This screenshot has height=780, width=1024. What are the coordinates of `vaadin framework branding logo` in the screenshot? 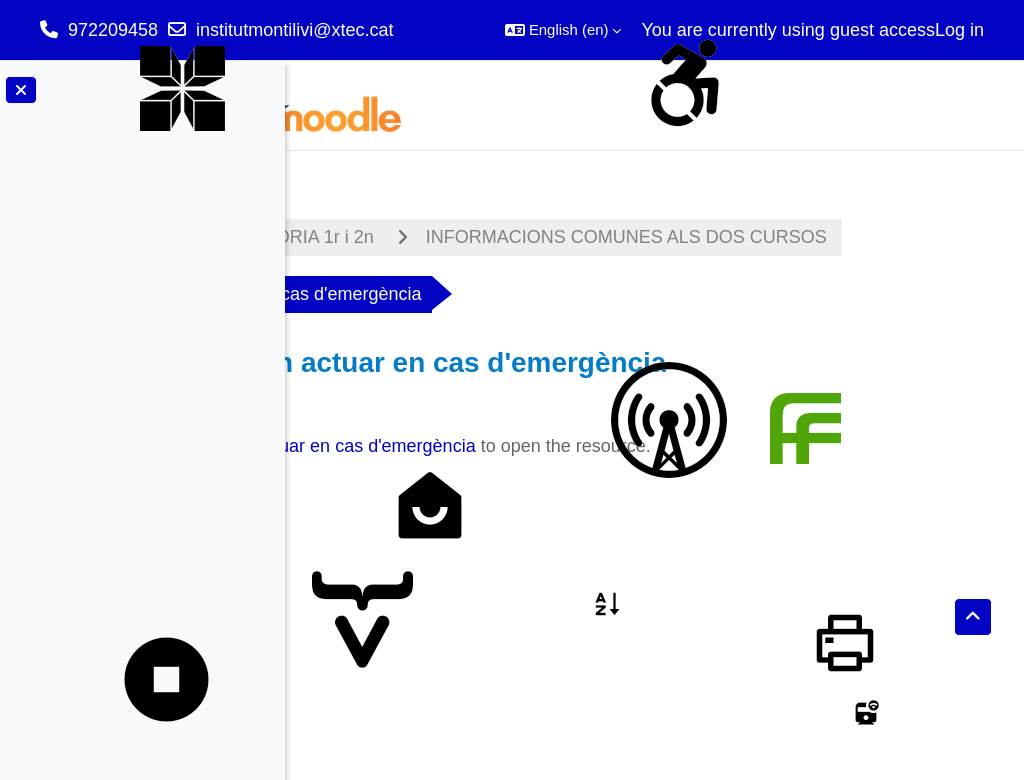 It's located at (362, 619).